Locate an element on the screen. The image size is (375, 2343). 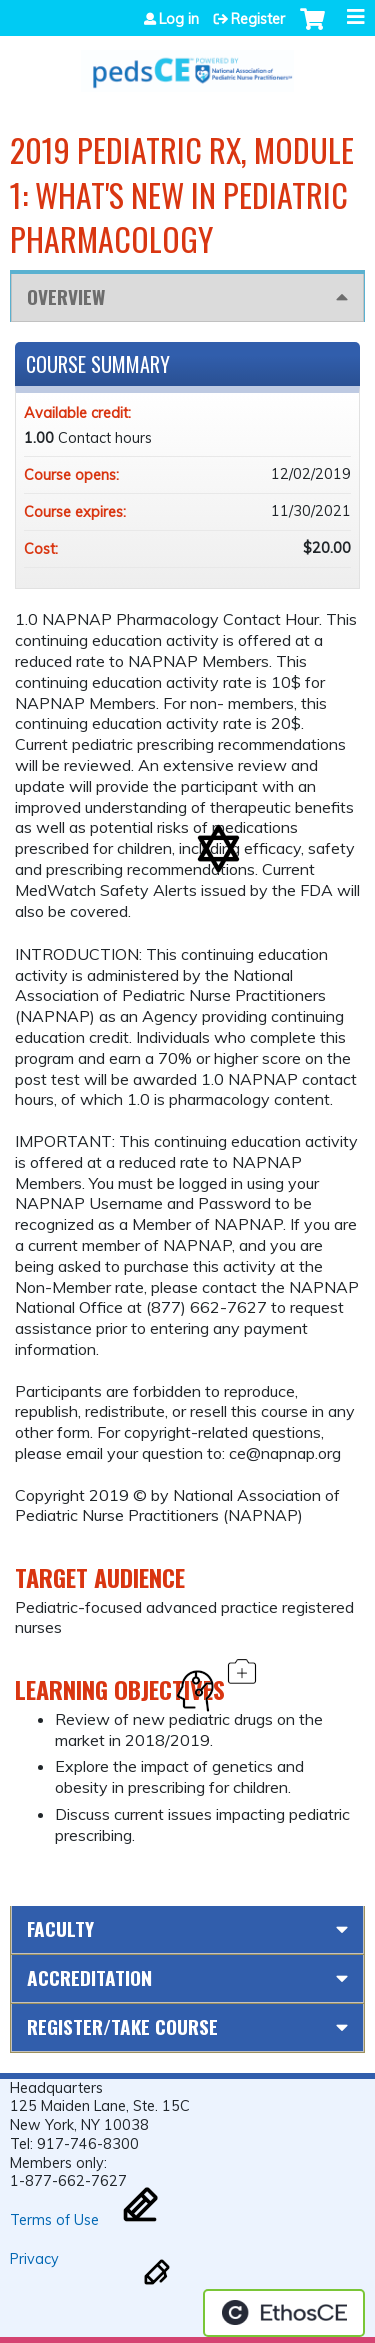
add a new photo is located at coordinates (242, 1672).